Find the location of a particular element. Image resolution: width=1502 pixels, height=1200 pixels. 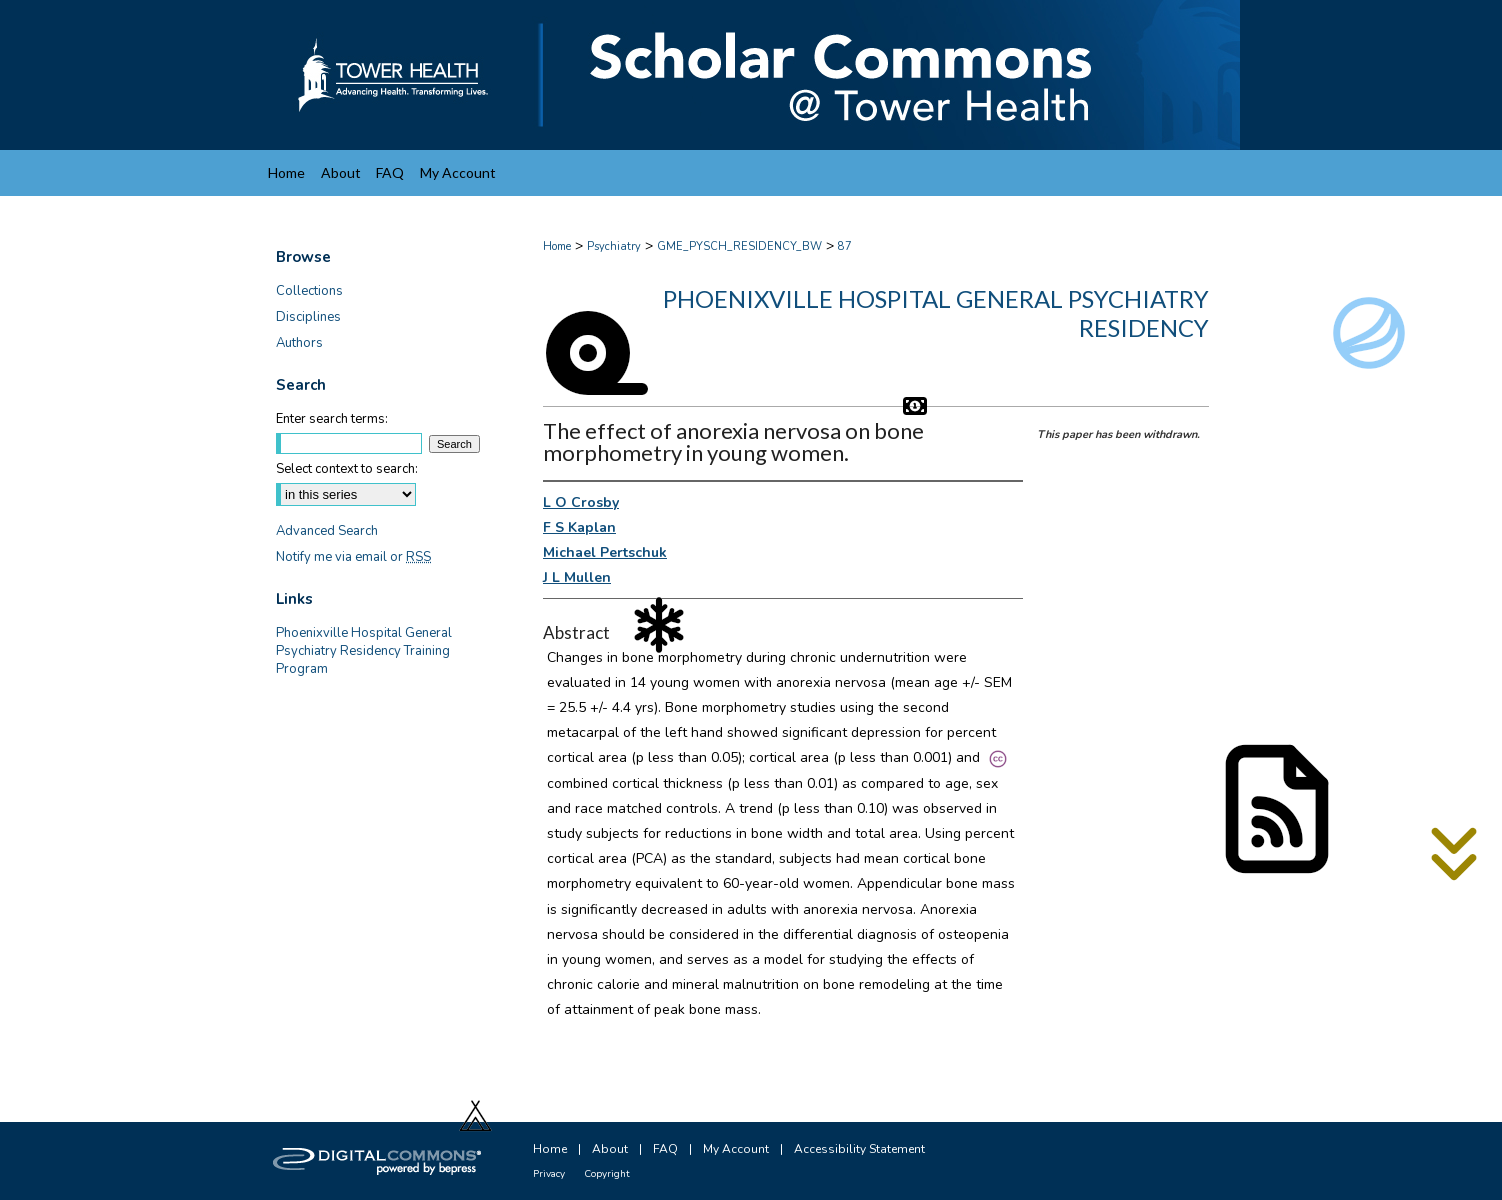

view or manage RSS feed file is located at coordinates (1277, 809).